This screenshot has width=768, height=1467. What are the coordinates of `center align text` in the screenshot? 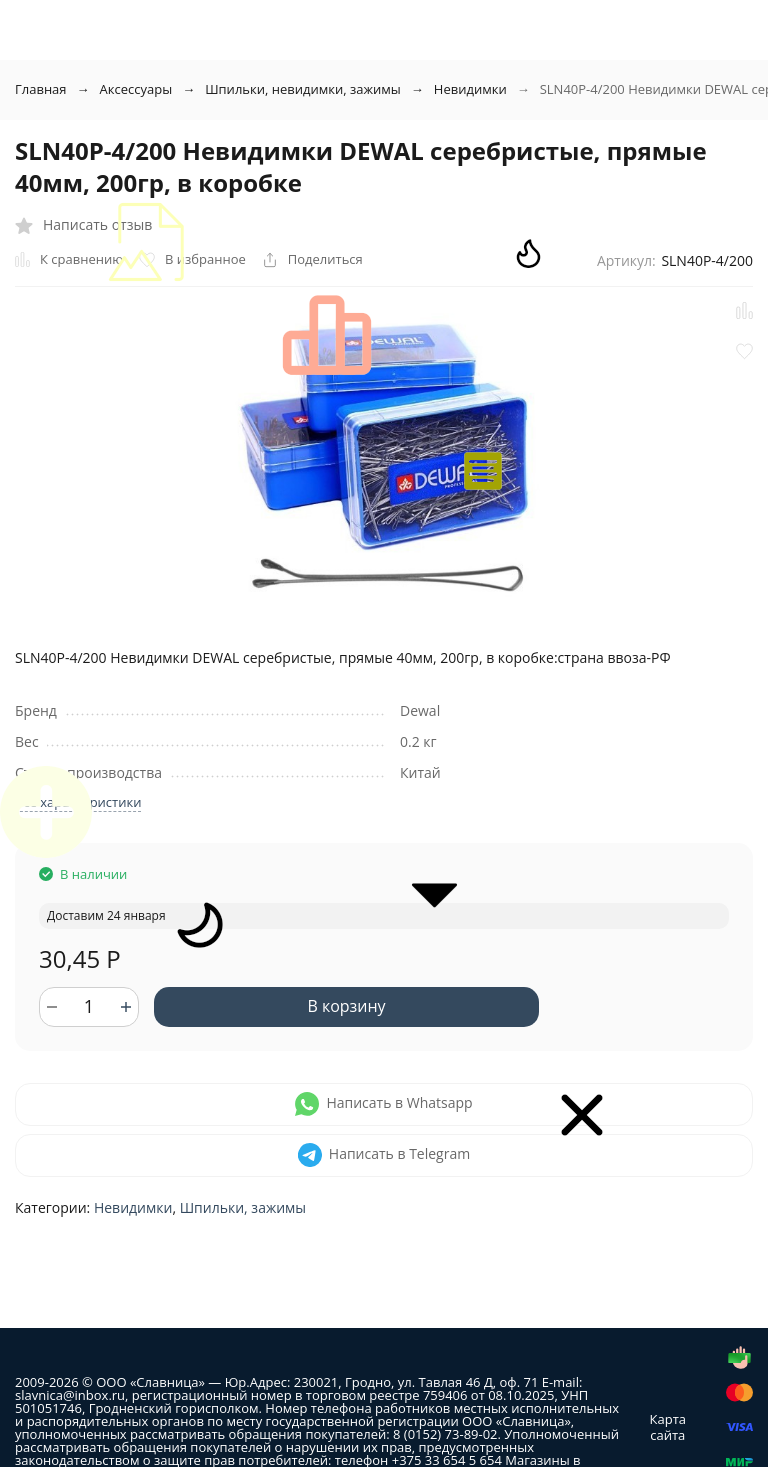 It's located at (483, 471).